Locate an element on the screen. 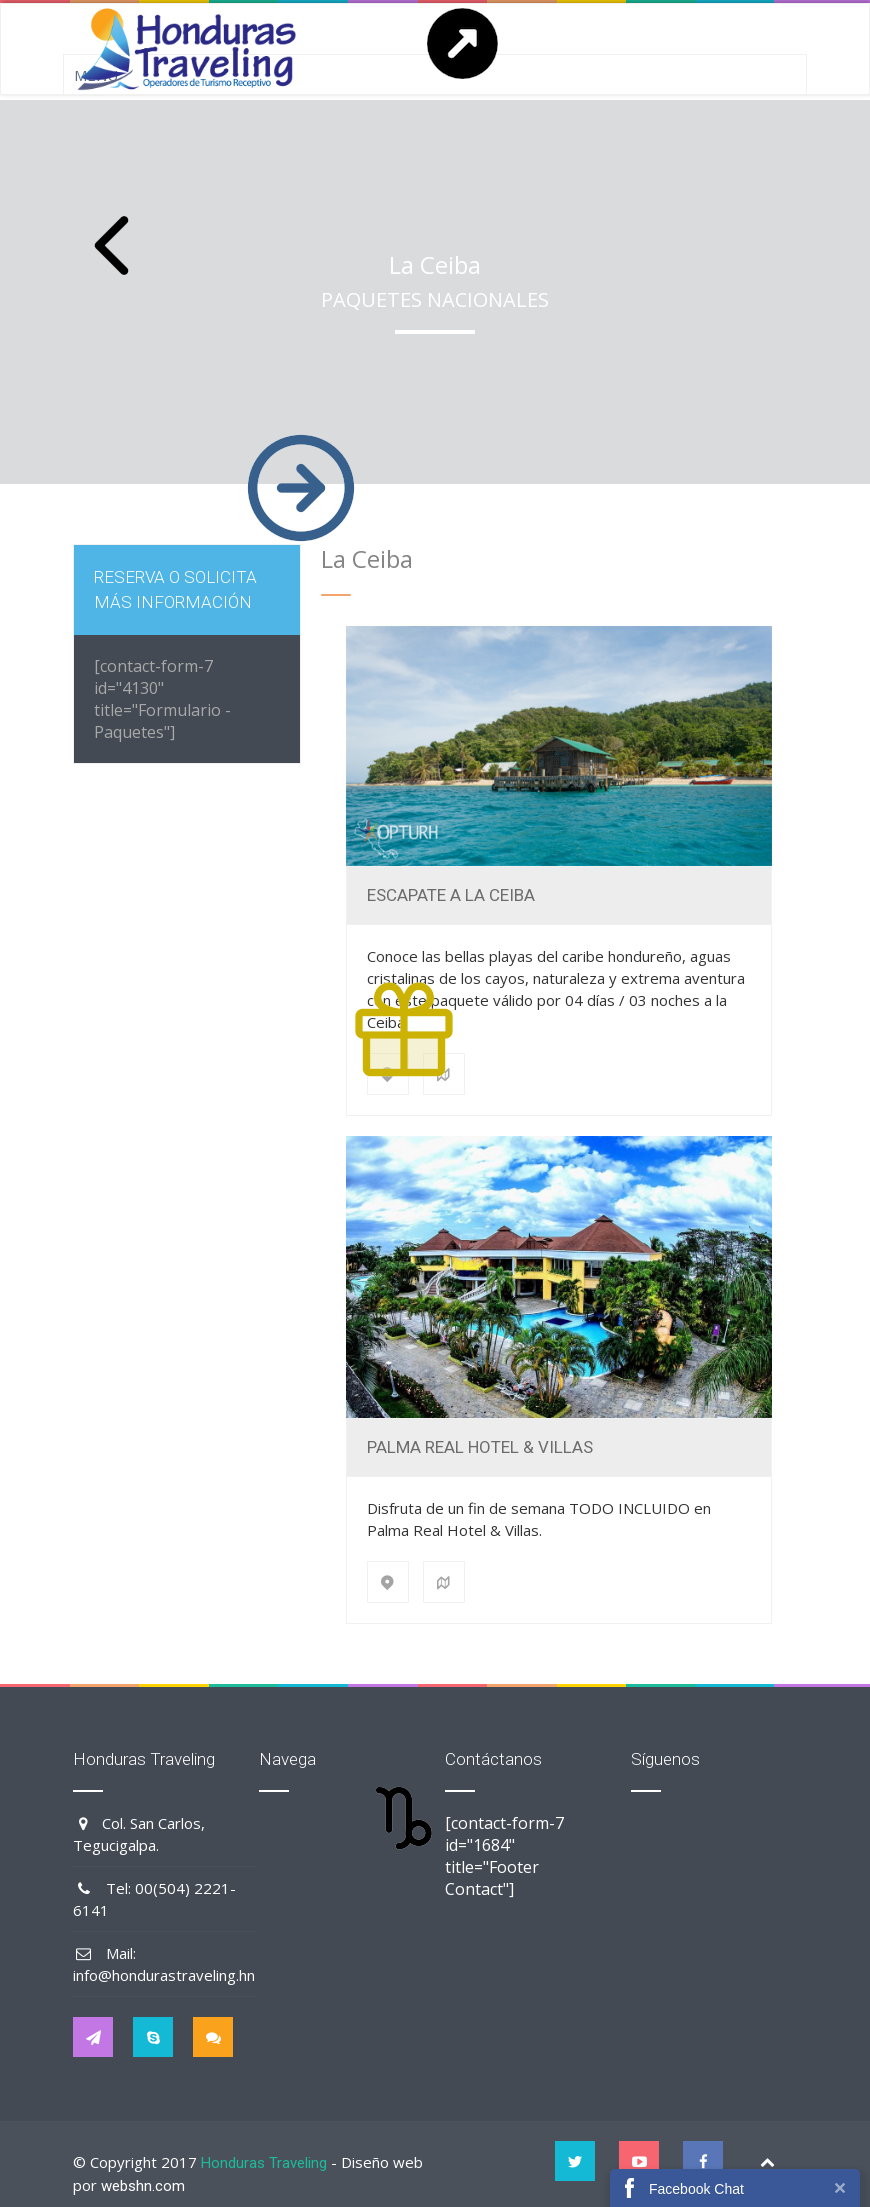  proceed to the next step is located at coordinates (301, 488).